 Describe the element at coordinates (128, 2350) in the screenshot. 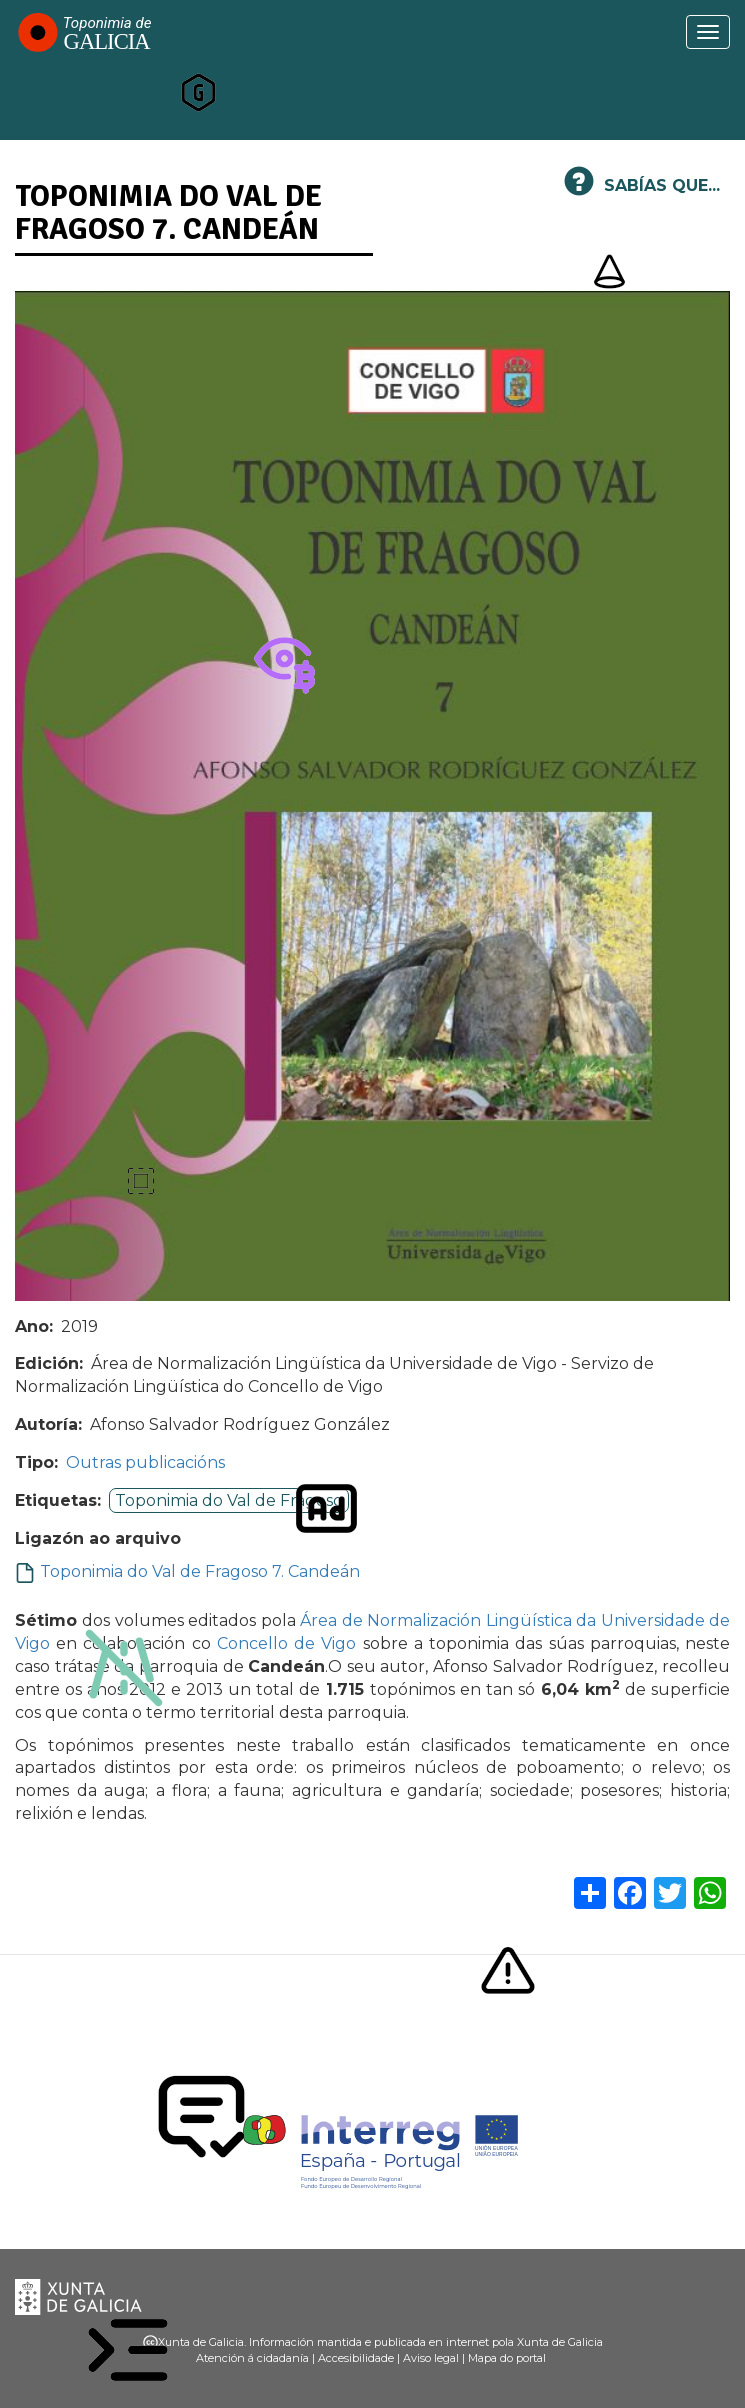

I see `increase text indentation` at that location.